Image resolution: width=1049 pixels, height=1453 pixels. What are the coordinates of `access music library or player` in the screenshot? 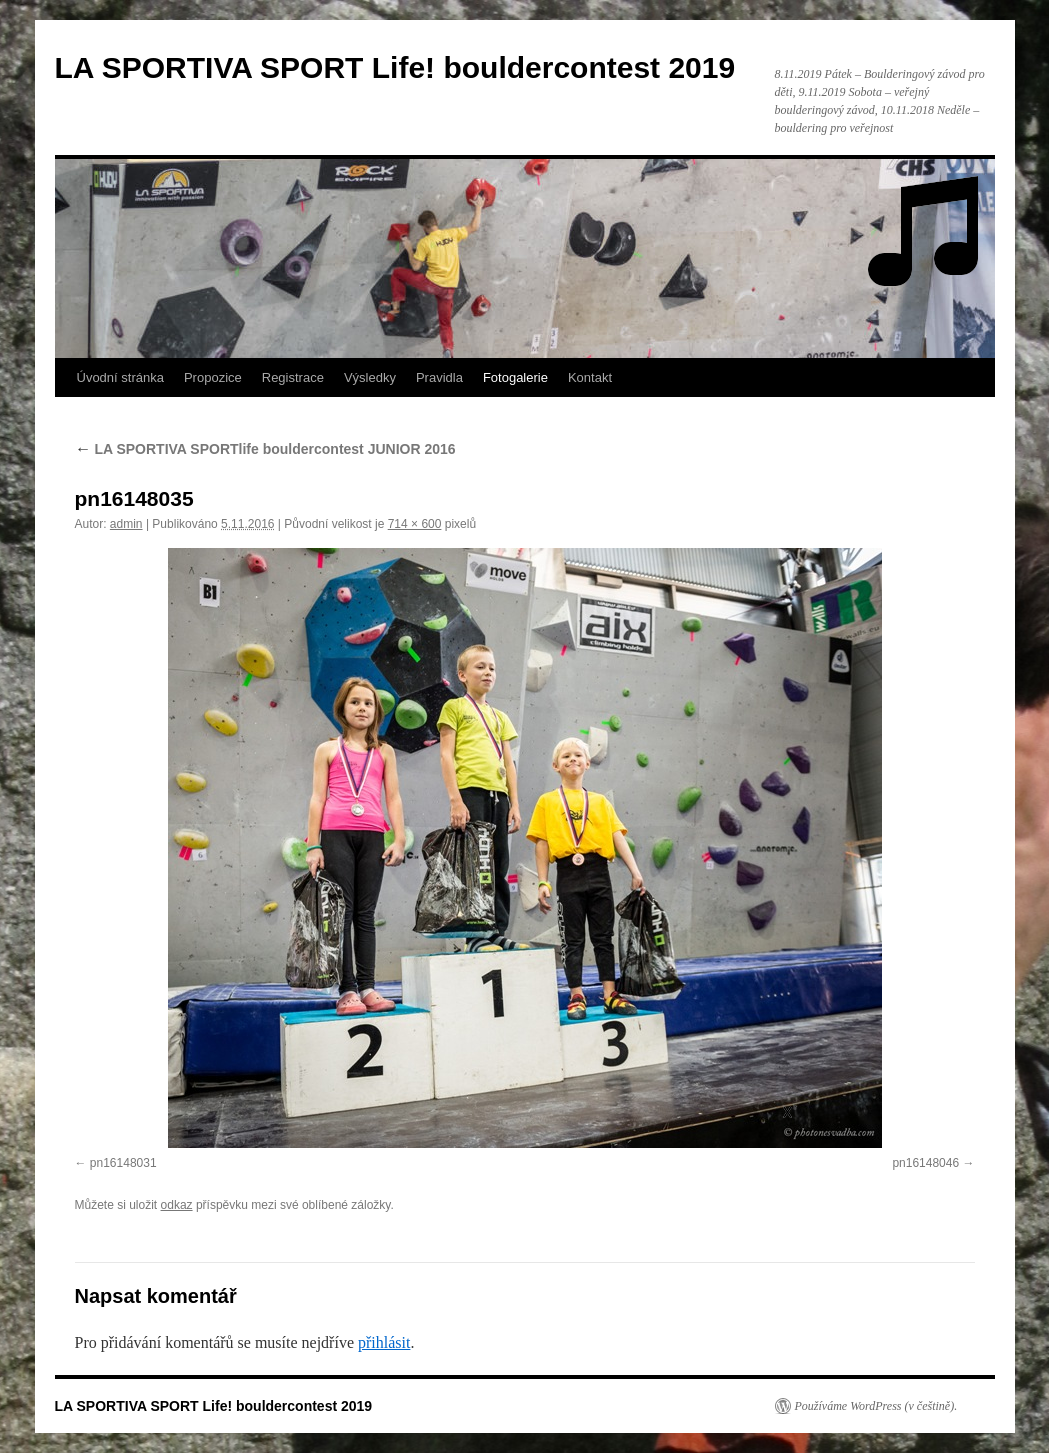 It's located at (923, 231).